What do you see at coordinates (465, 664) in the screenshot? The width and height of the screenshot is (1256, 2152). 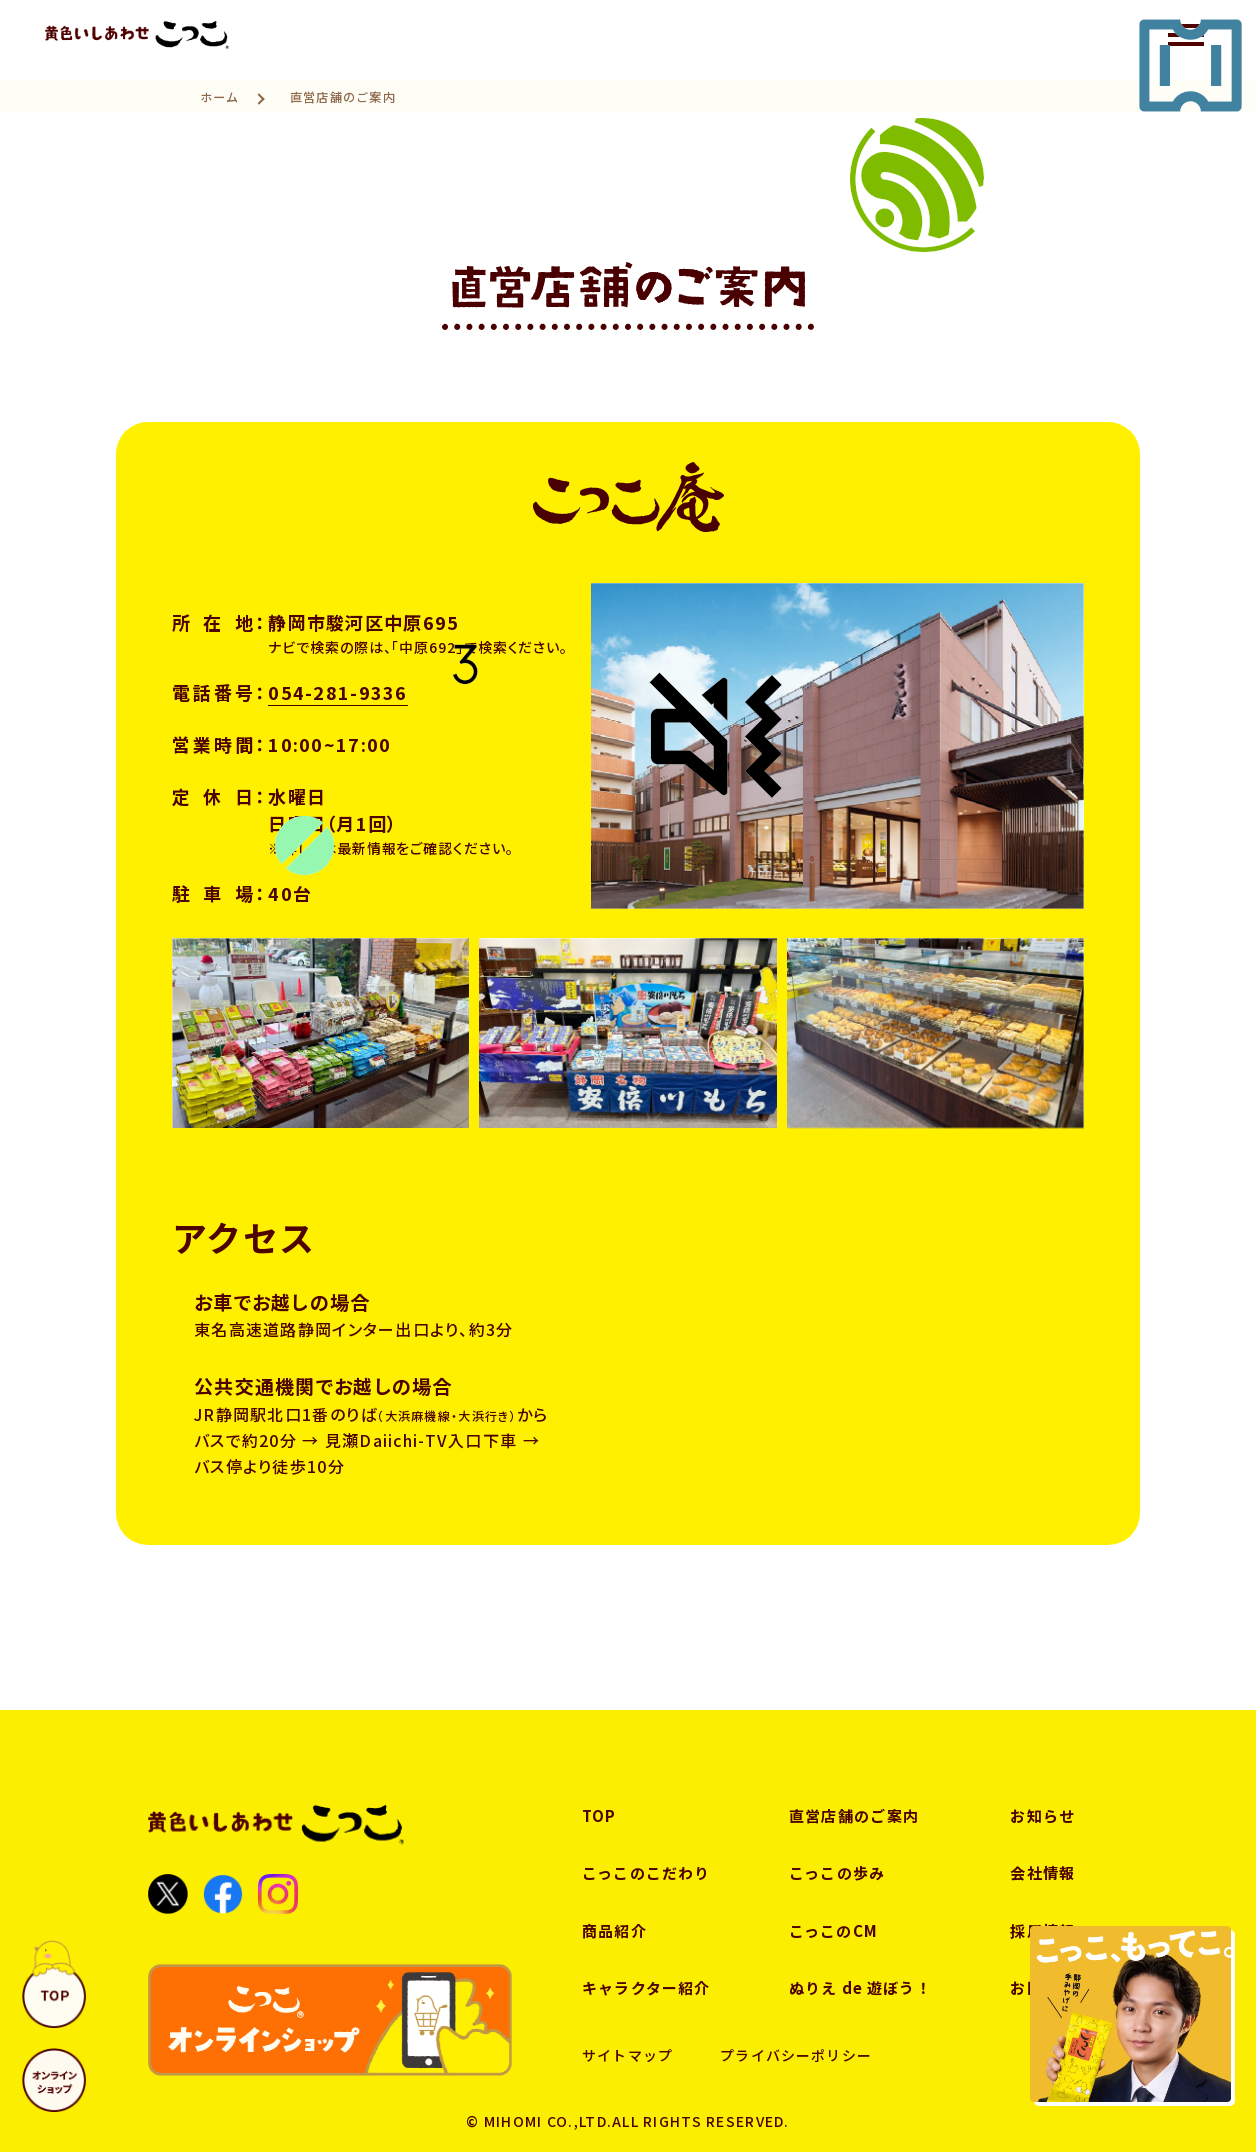 I see `select number 3 from a list or sequence` at bounding box center [465, 664].